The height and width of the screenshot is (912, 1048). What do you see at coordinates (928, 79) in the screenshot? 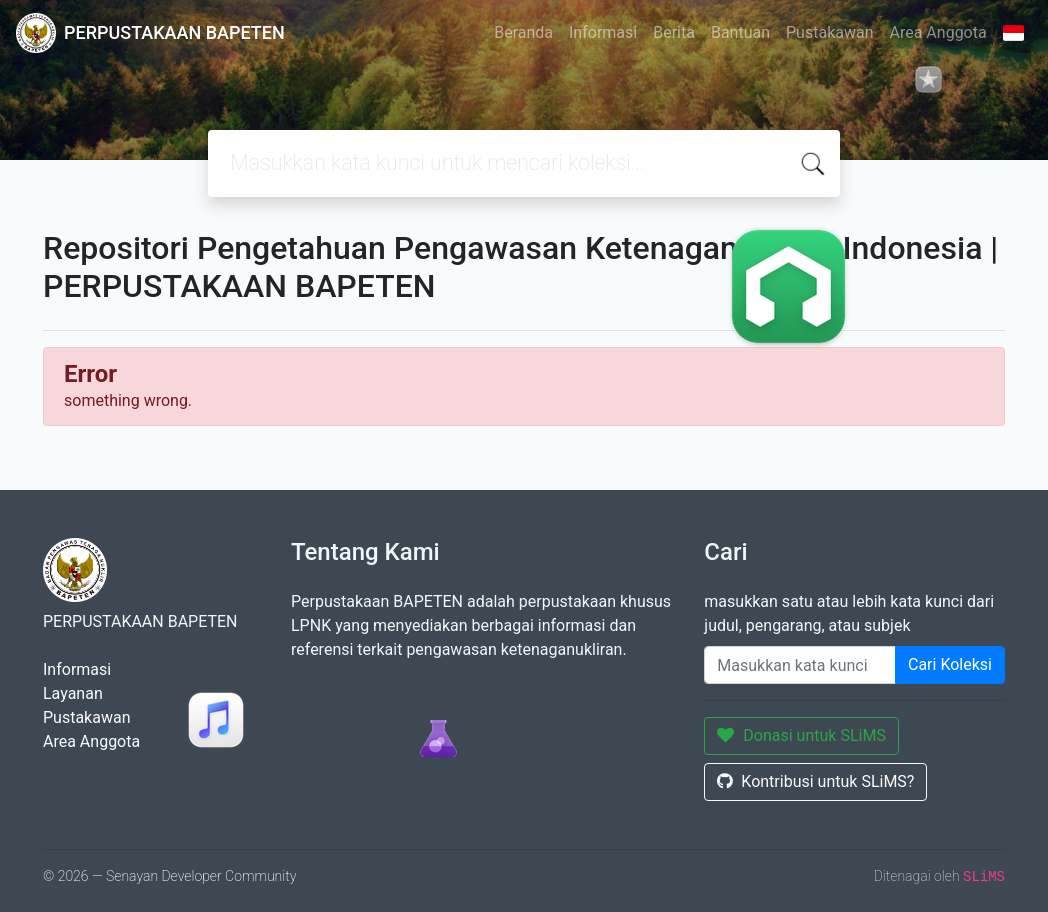
I see `open the iTunes Store app` at bounding box center [928, 79].